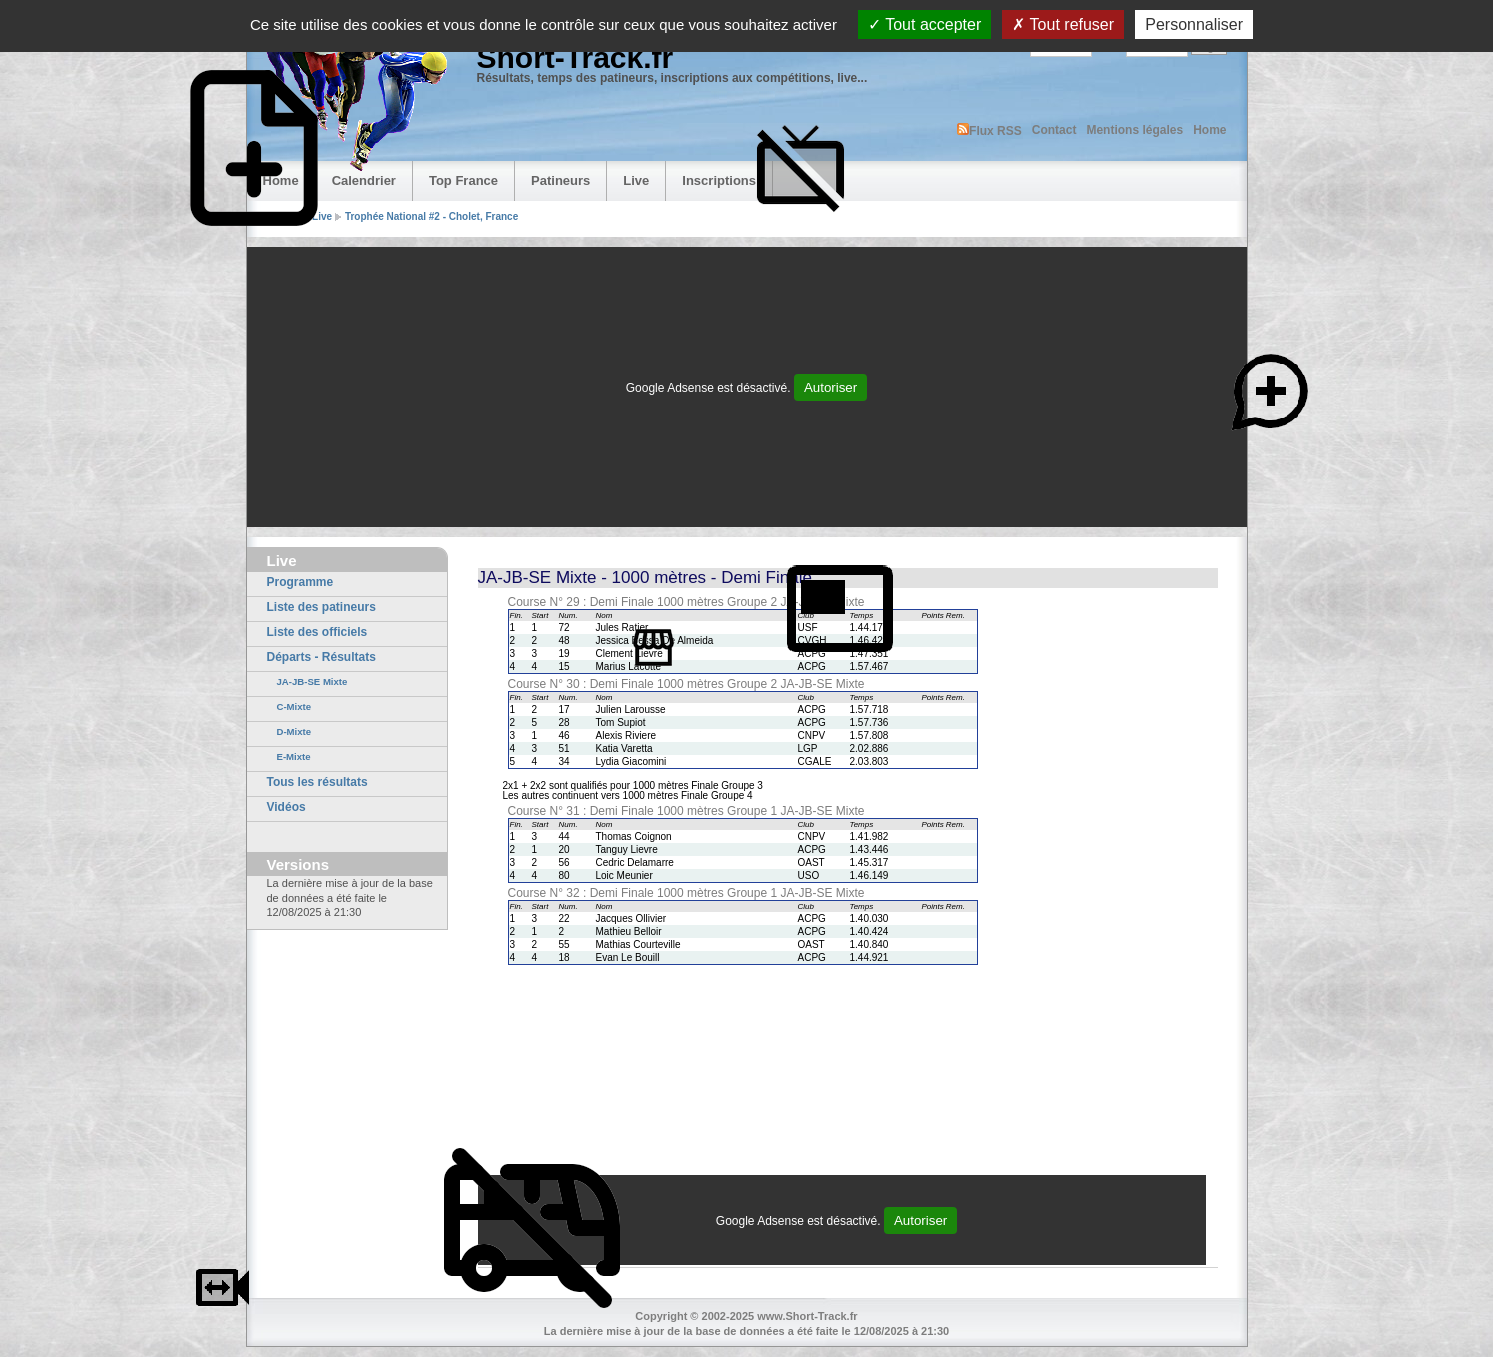  I want to click on add a review or comment to a location, so click(1271, 391).